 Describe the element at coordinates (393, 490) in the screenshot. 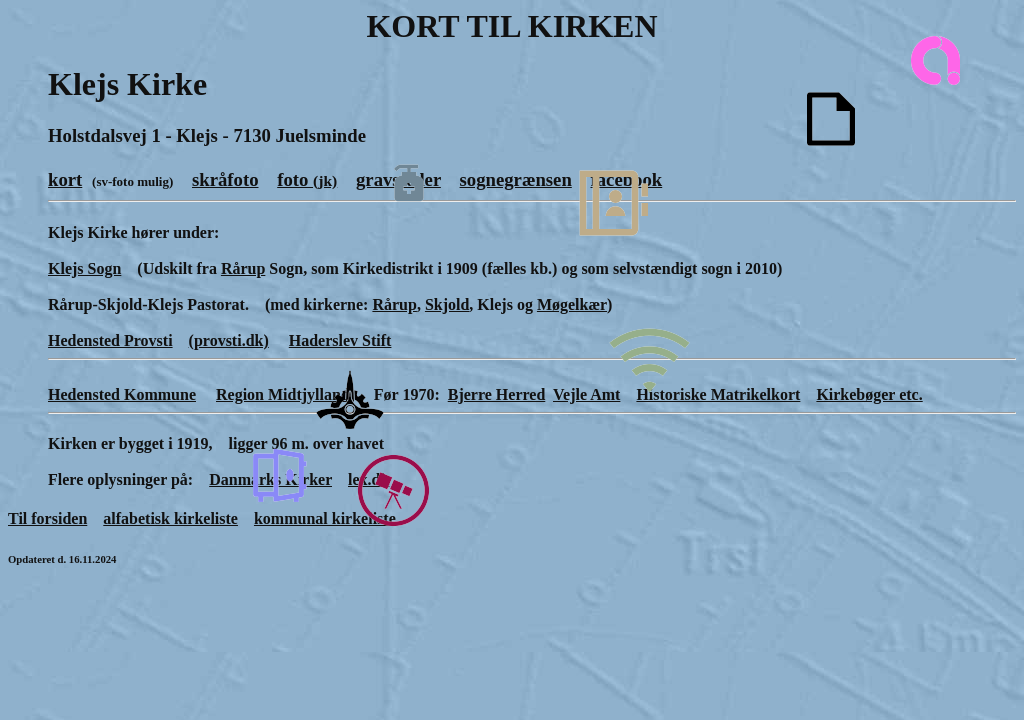

I see `WPExplorer WordPress themes and resources logo` at that location.